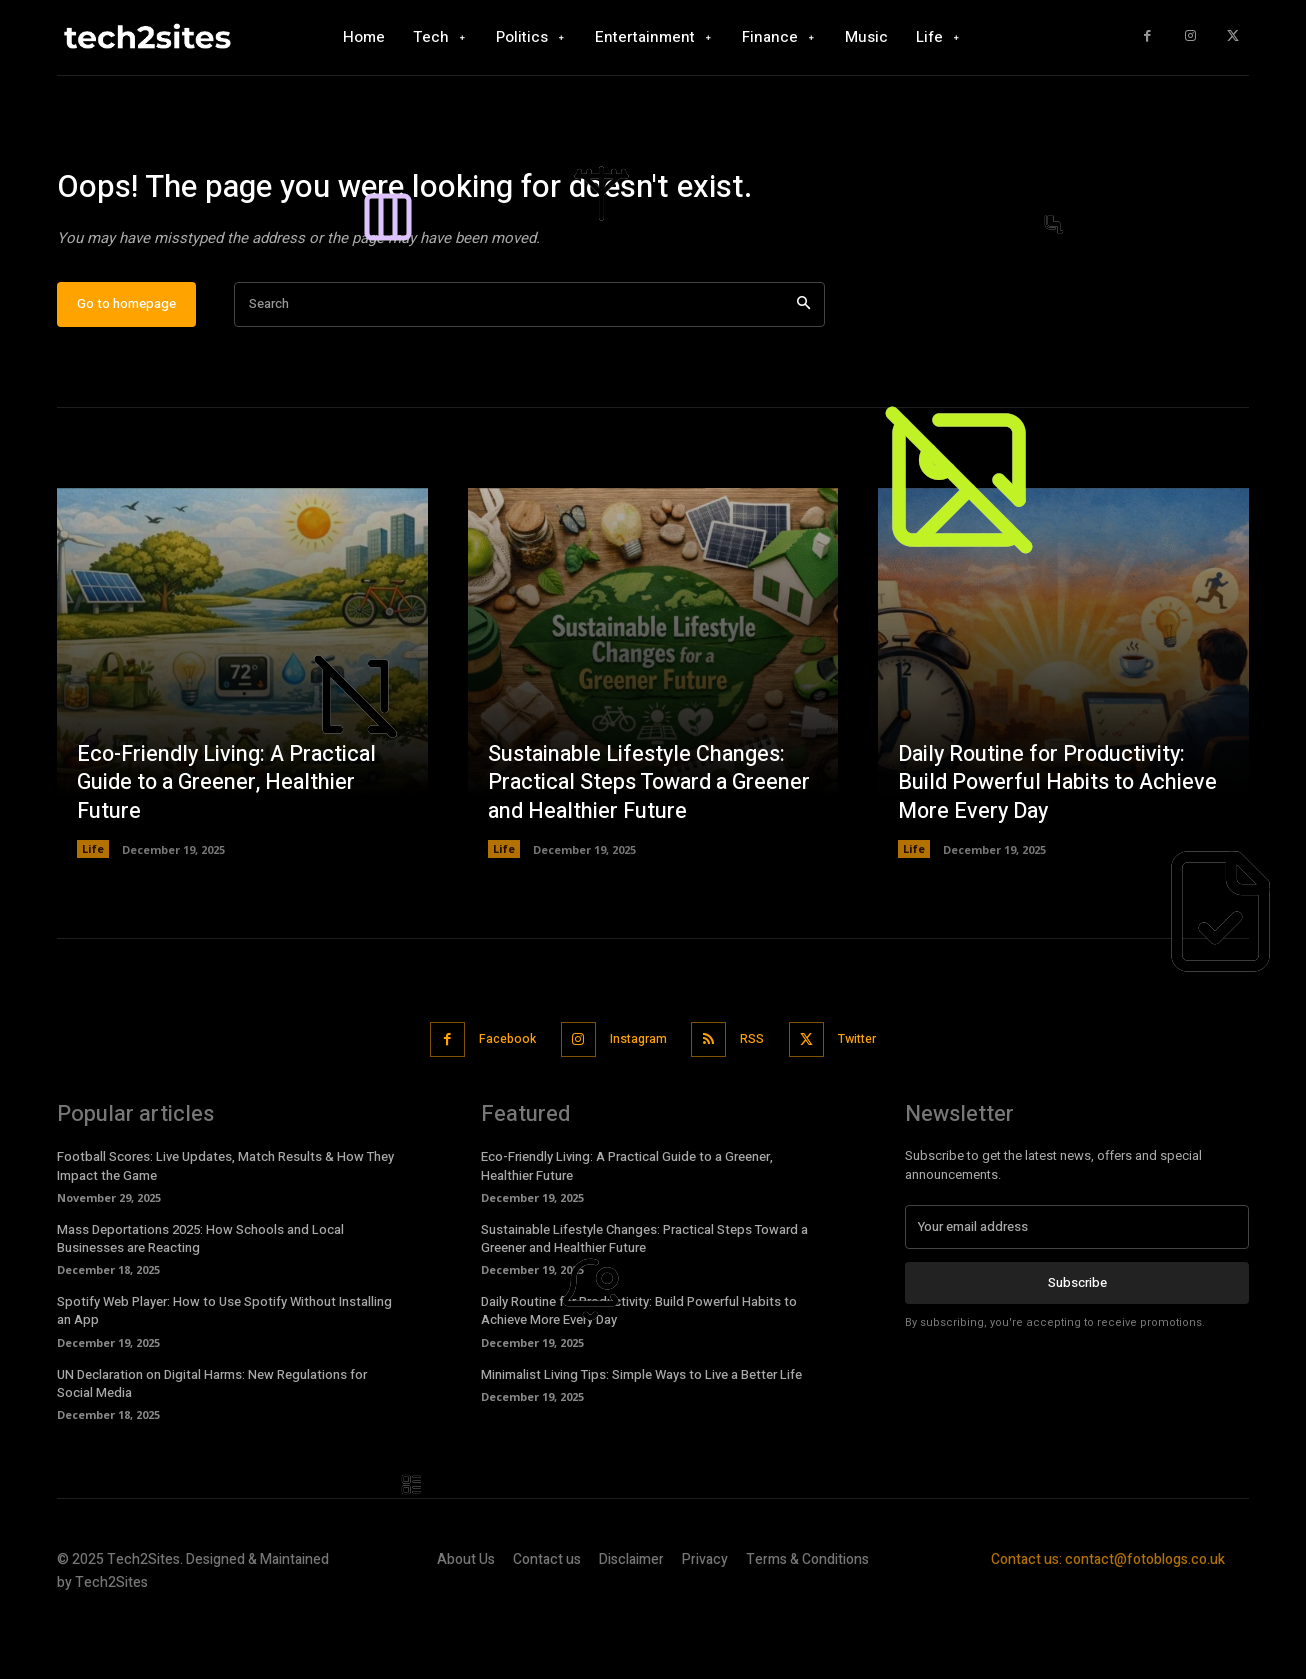  What do you see at coordinates (1220, 911) in the screenshot?
I see `file successfully uploaded or verified` at bounding box center [1220, 911].